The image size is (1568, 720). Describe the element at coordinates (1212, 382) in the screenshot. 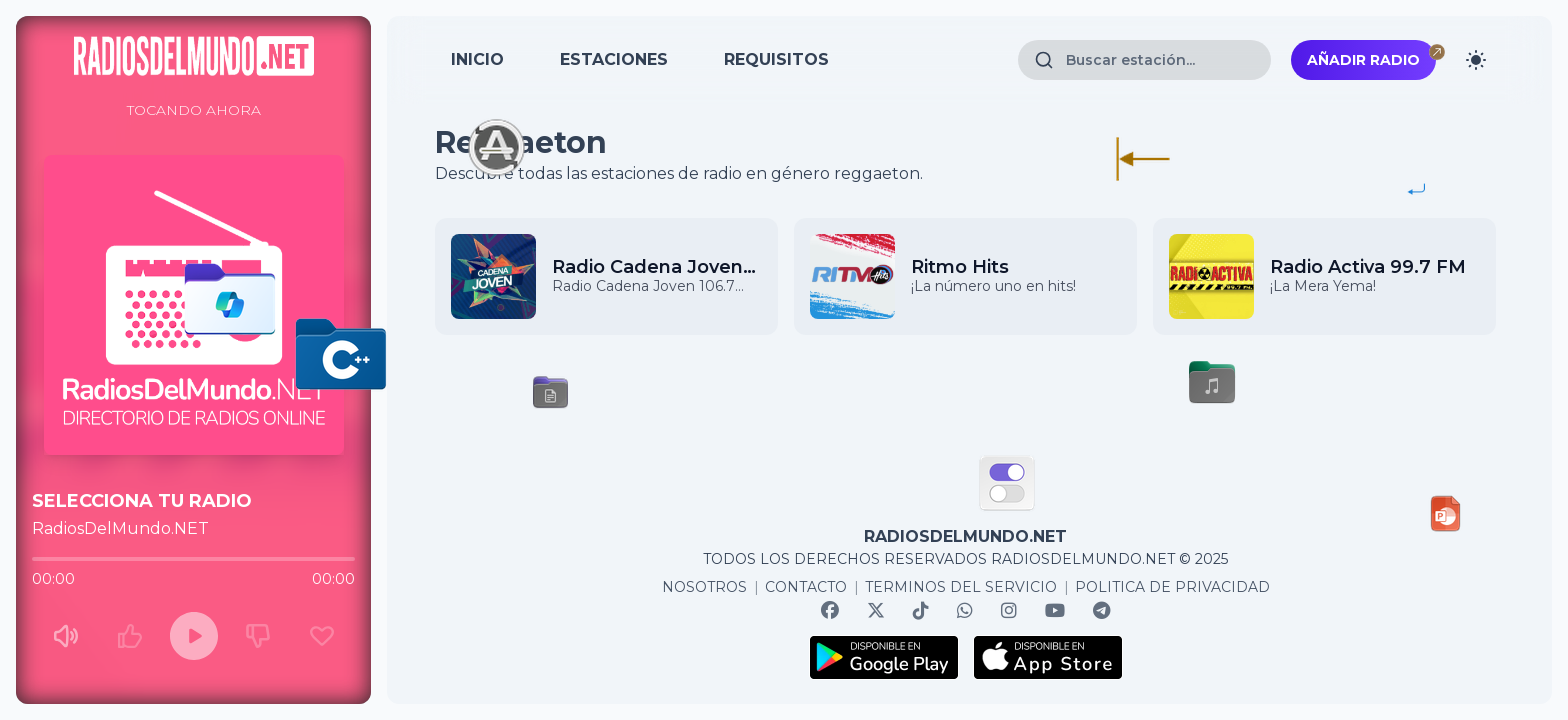

I see `open your music folder` at that location.